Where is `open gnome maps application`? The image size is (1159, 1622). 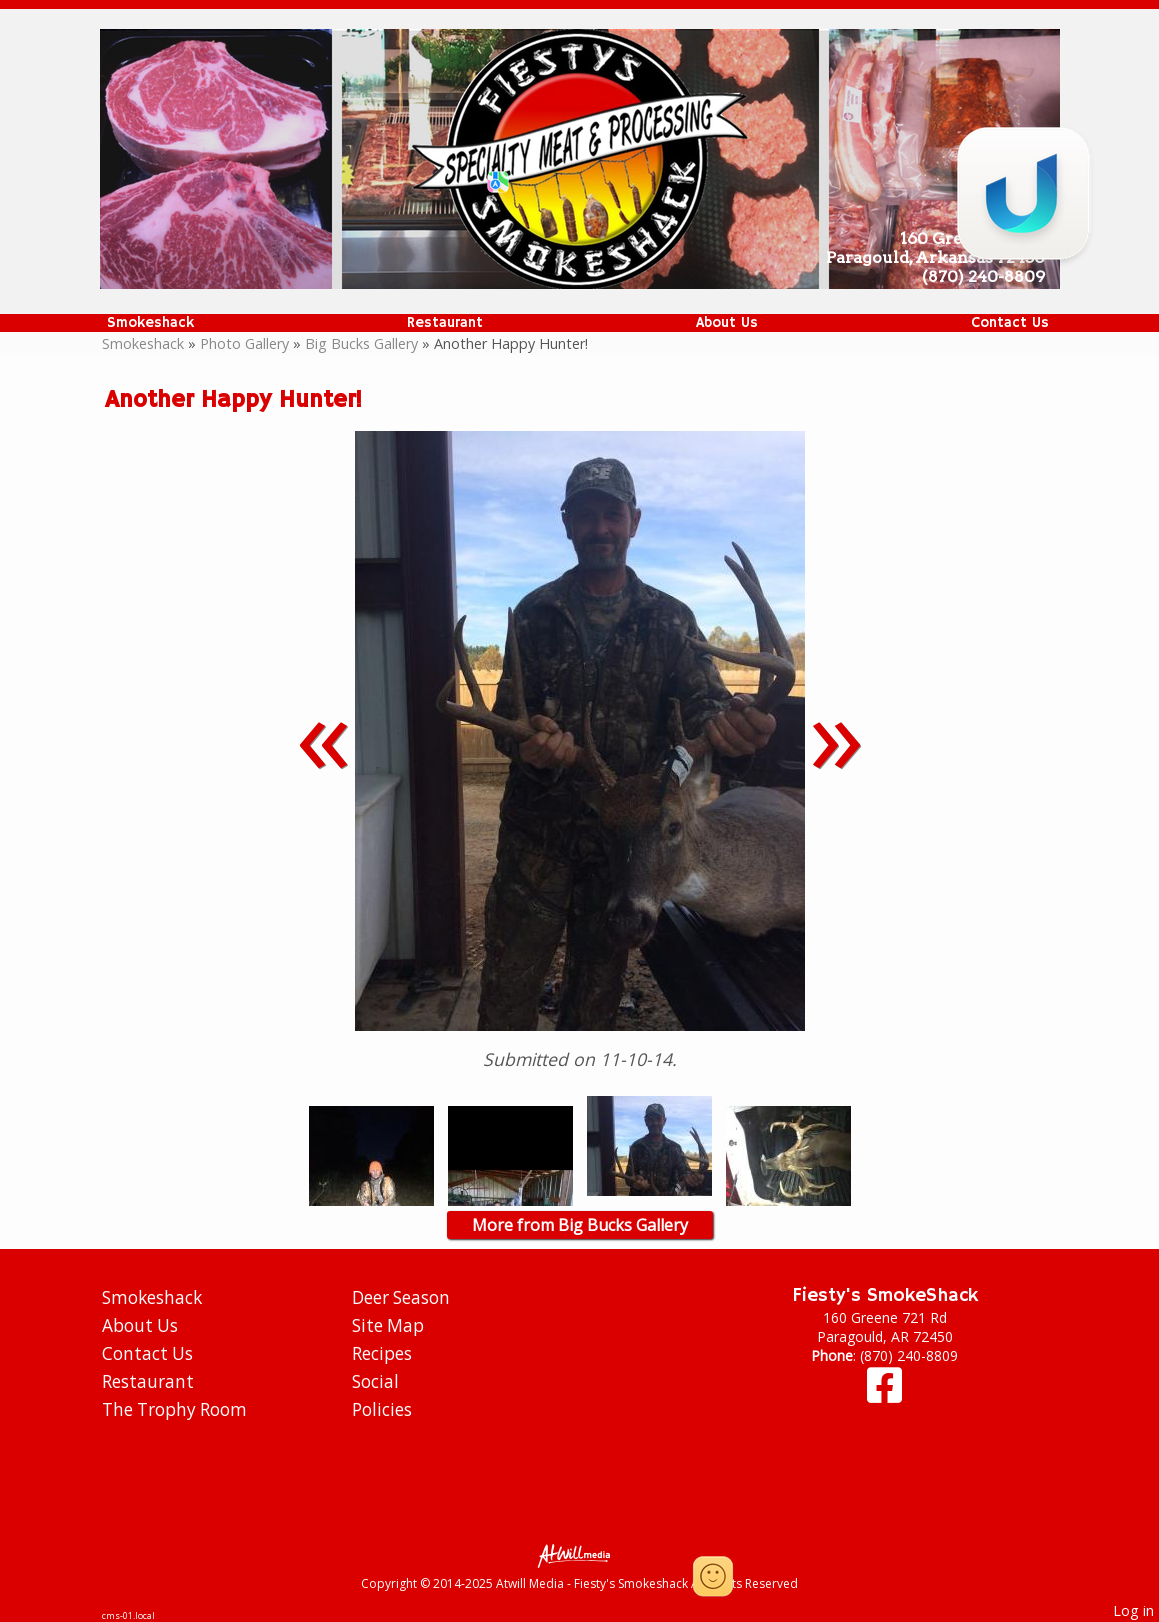
open gnome maps application is located at coordinates (498, 182).